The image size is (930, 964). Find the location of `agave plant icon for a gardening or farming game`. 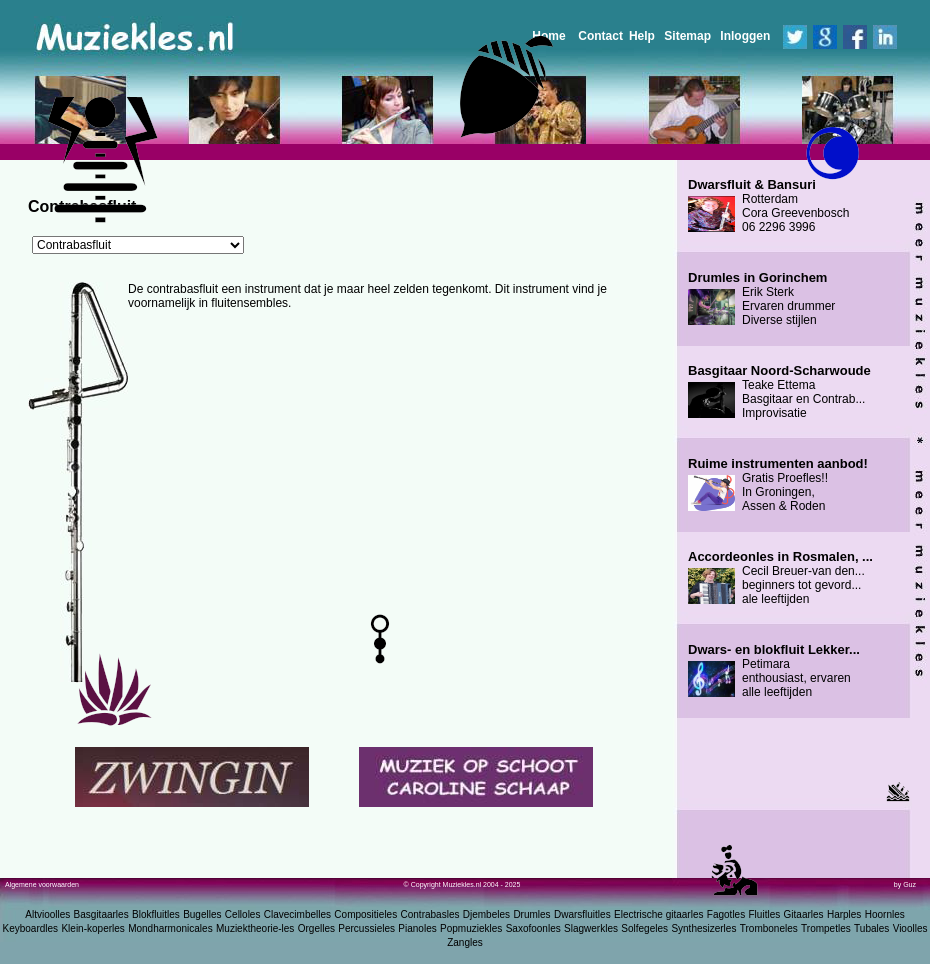

agave plant icon for a gardening or farming game is located at coordinates (114, 689).